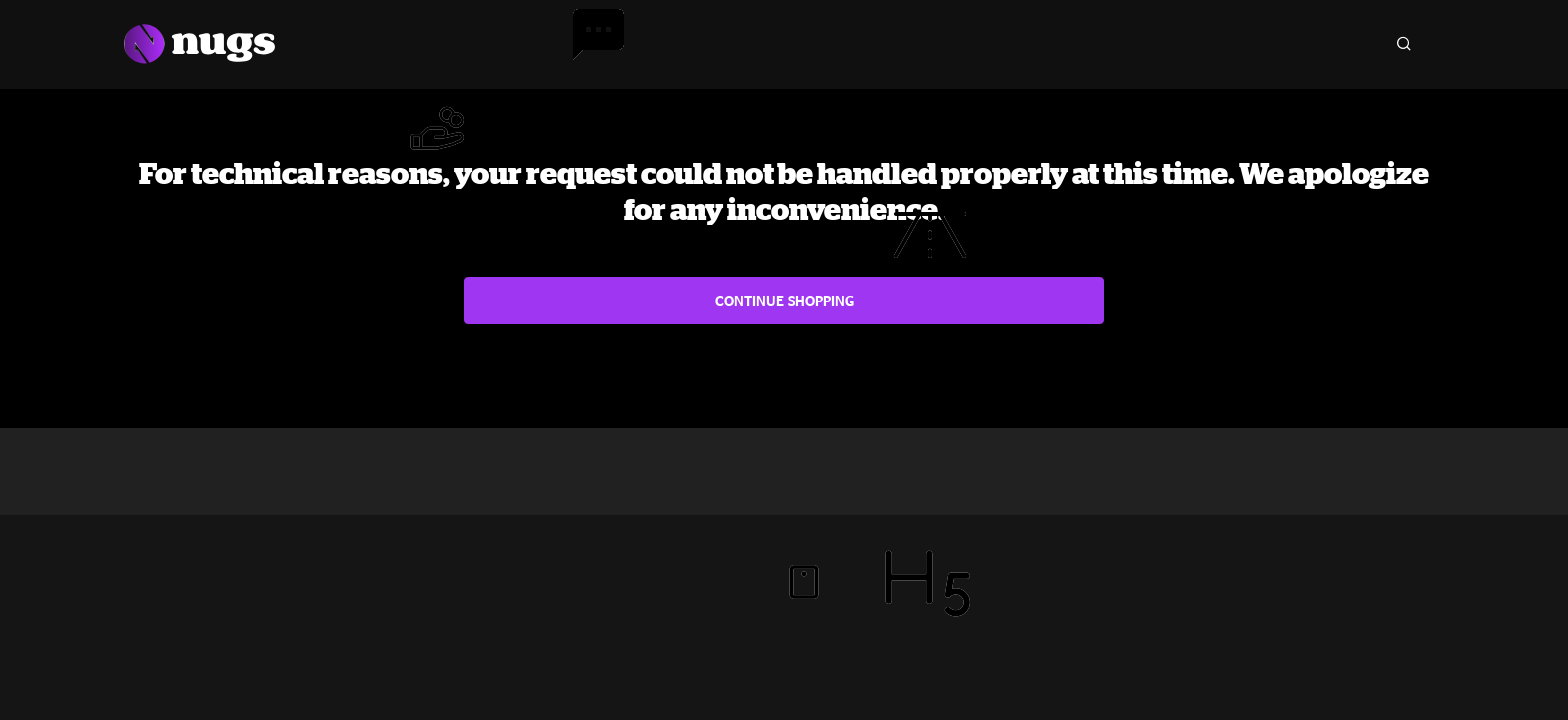  What do you see at coordinates (923, 582) in the screenshot?
I see `format text as heading level 5` at bounding box center [923, 582].